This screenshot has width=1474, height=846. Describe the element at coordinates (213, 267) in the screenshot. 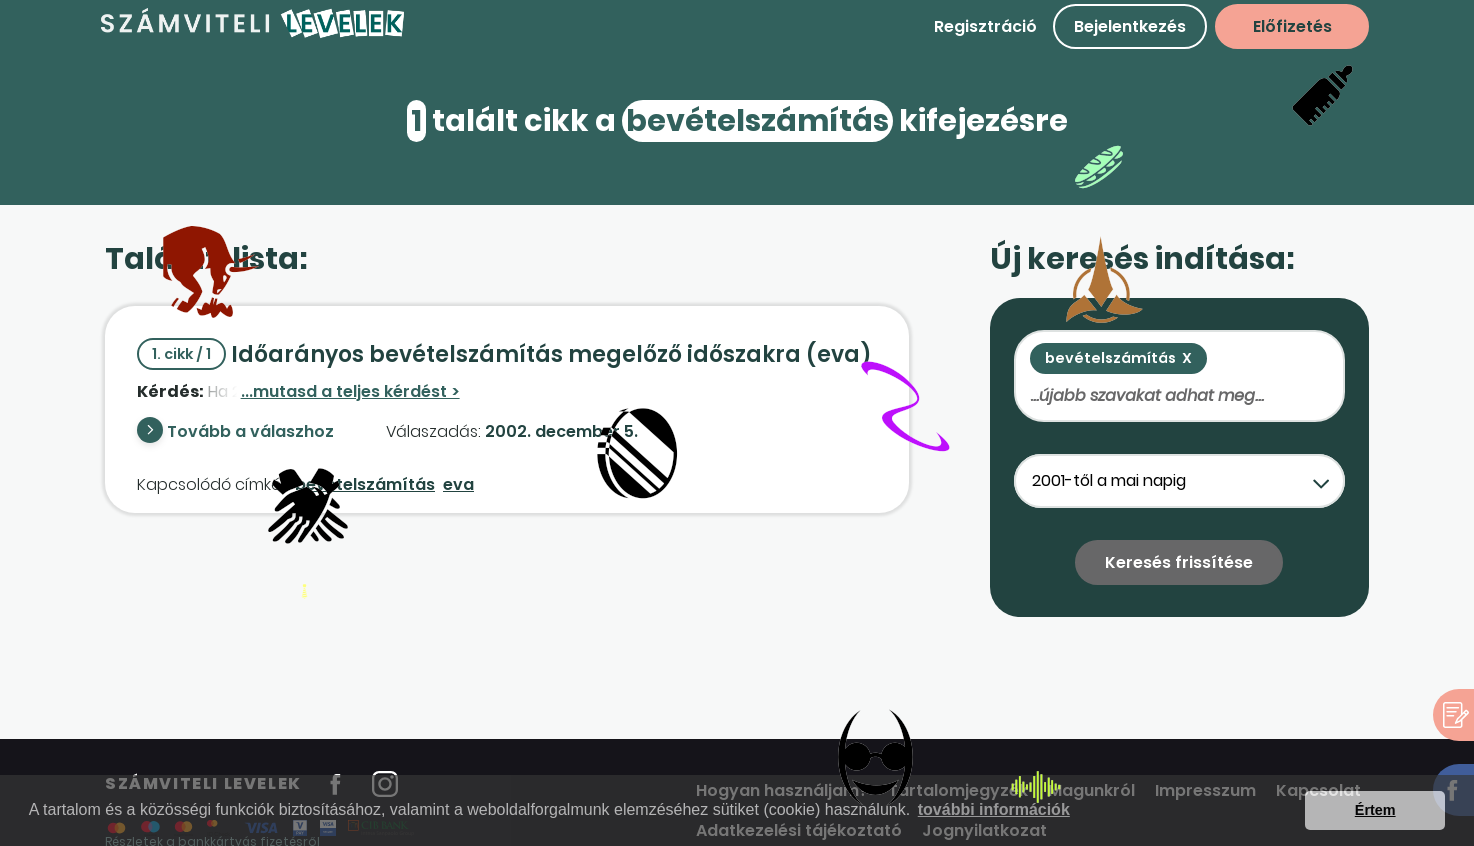

I see `wall street or stock market bull symbol` at that location.